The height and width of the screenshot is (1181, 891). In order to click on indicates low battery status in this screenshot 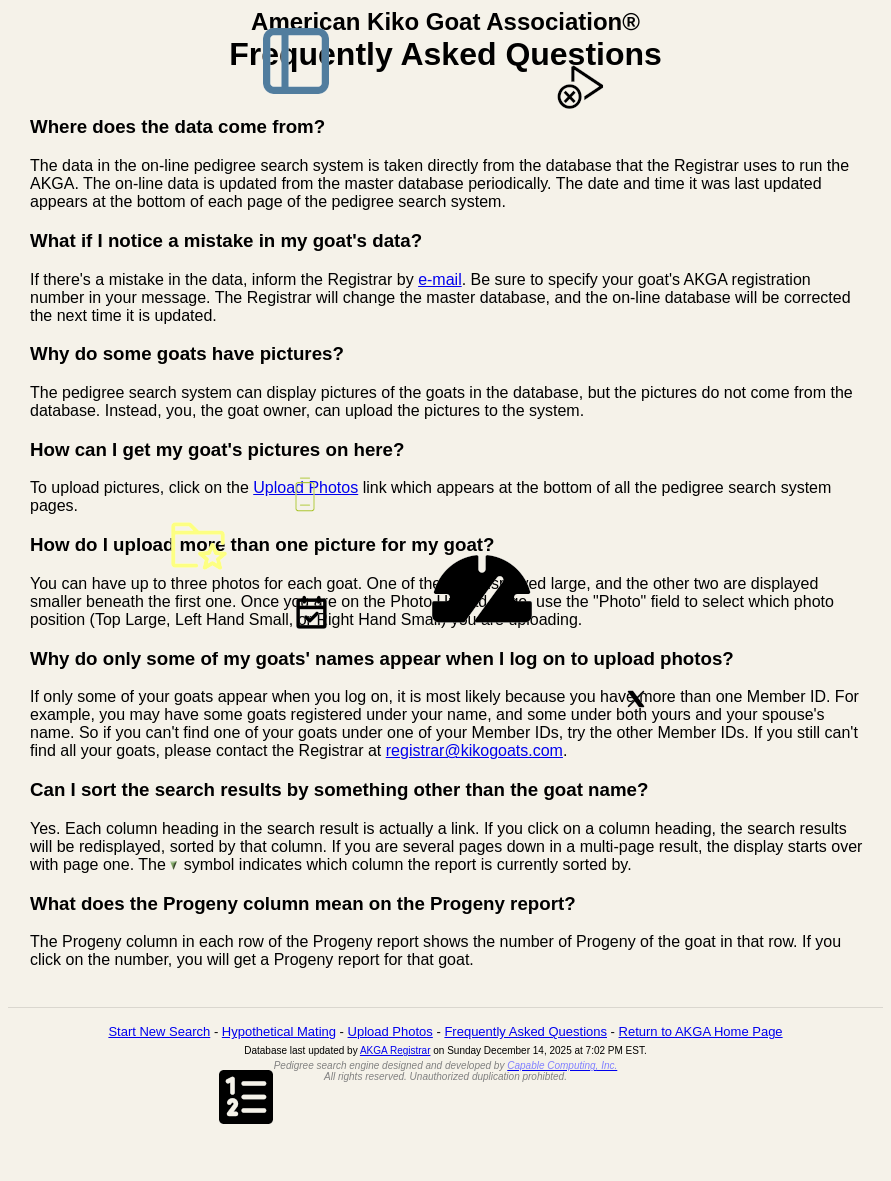, I will do `click(305, 495)`.